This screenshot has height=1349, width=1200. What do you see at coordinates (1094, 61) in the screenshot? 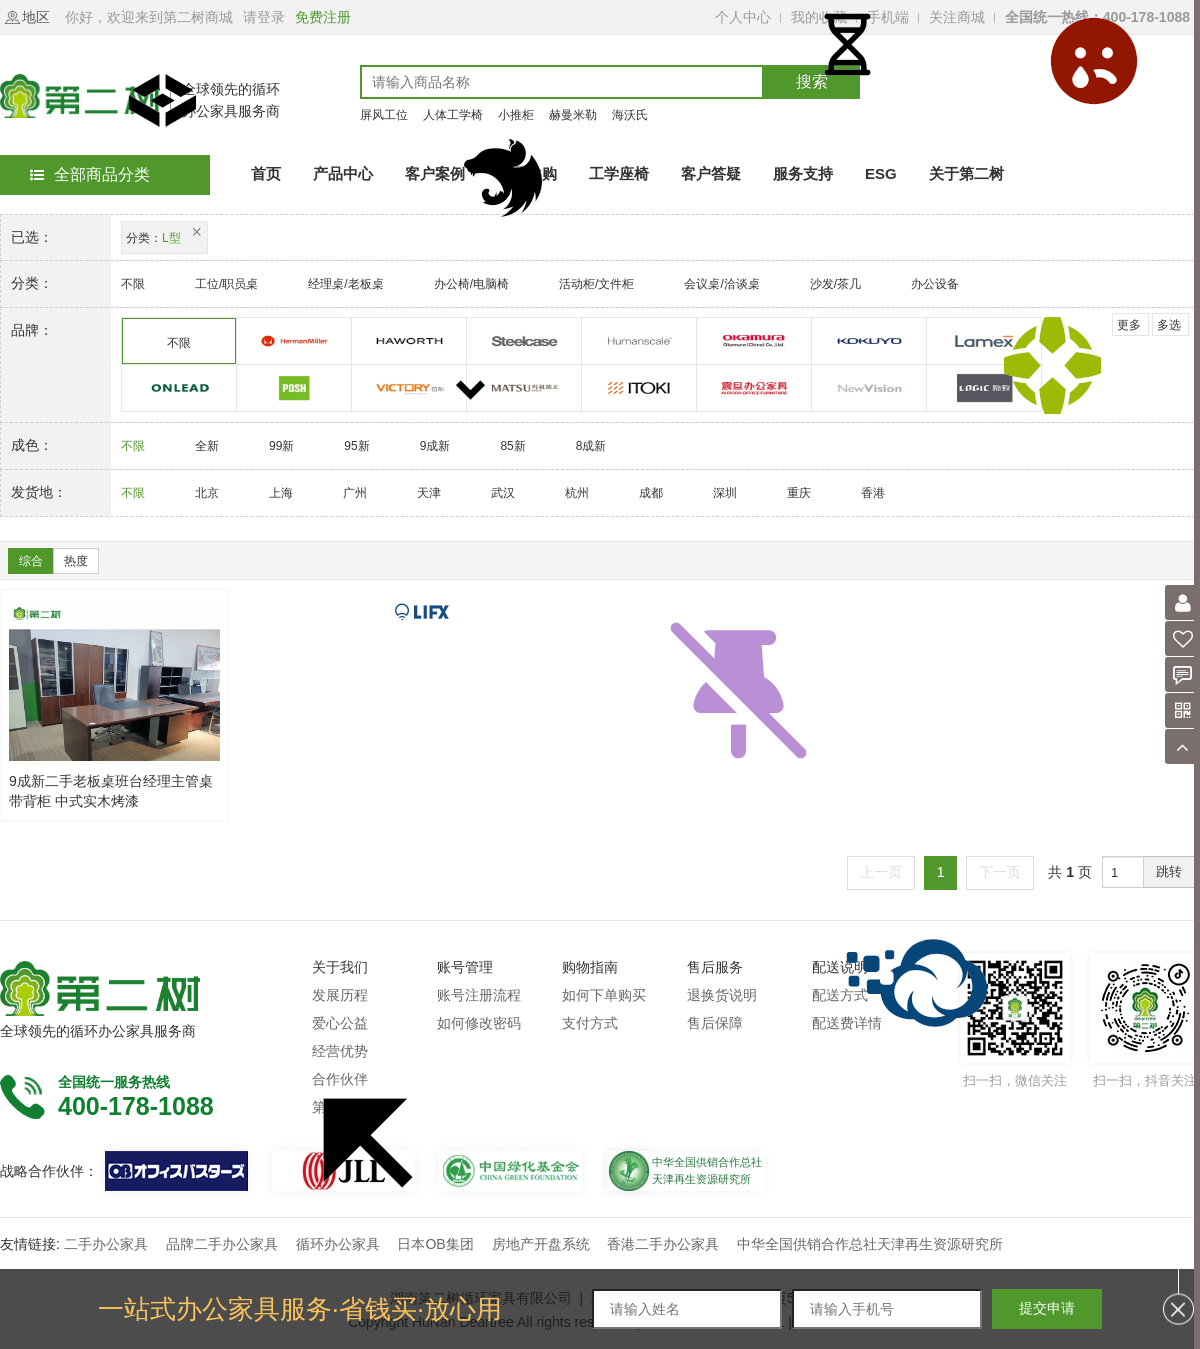
I see `indicates an error or something went wrong` at bounding box center [1094, 61].